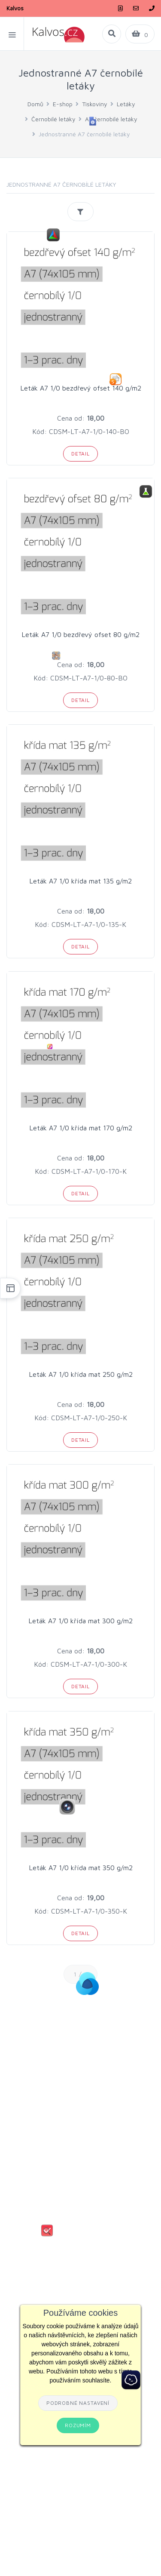 This screenshot has width=161, height=2576. I want to click on open switcheroo image converter app, so click(50, 1046).